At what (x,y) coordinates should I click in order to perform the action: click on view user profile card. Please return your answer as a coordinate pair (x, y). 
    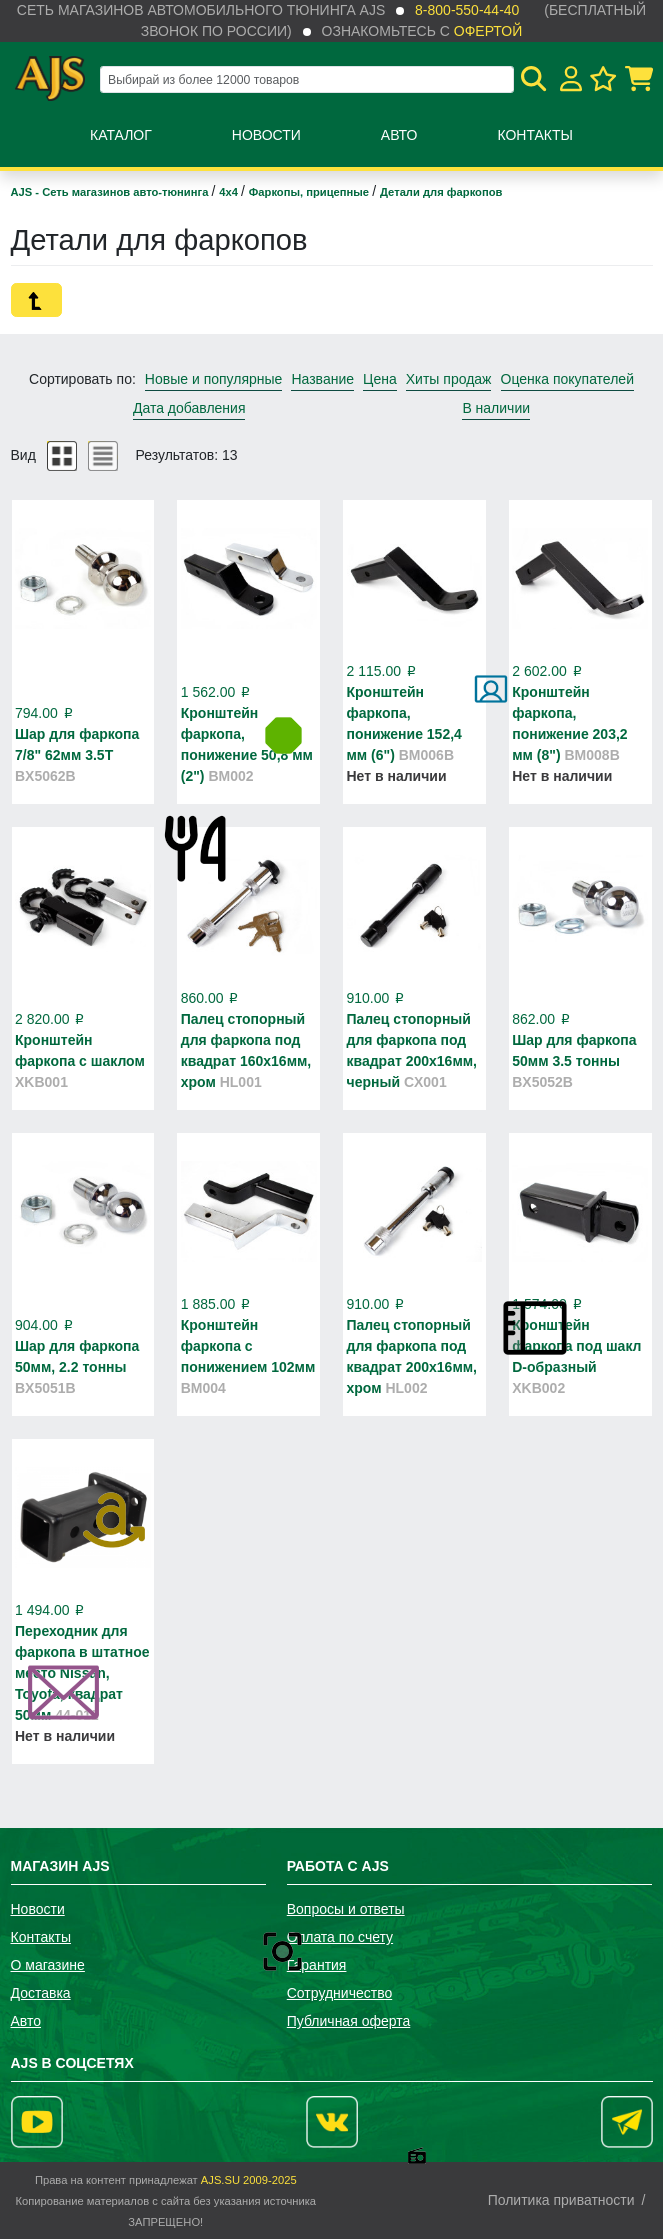
    Looking at the image, I should click on (491, 689).